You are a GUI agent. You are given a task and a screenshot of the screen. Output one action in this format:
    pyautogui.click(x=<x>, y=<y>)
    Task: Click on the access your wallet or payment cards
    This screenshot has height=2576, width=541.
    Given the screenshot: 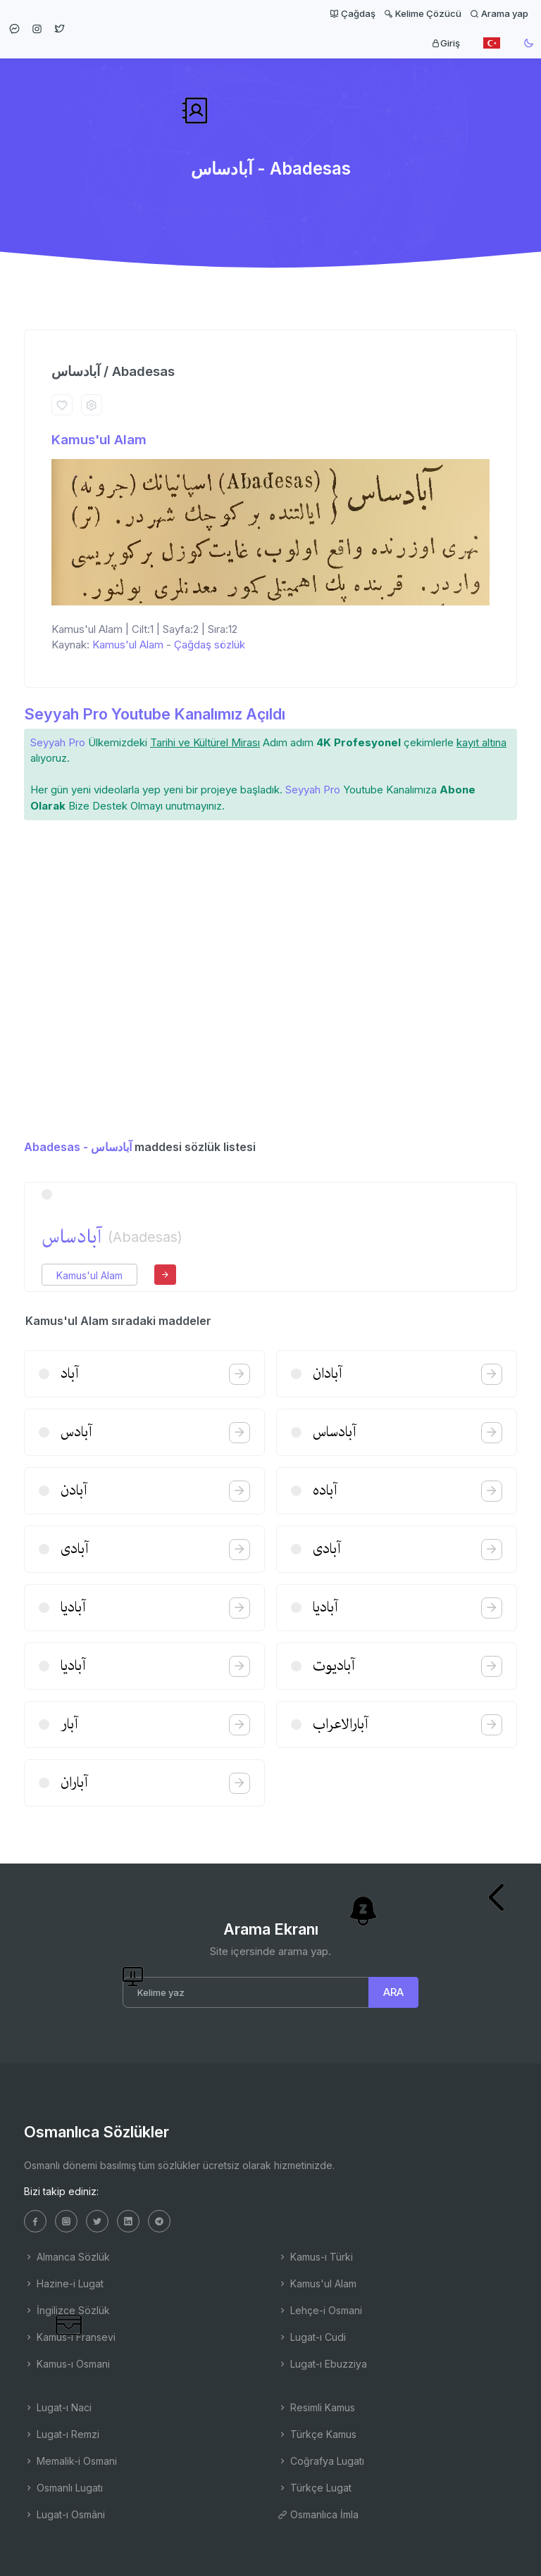 What is the action you would take?
    pyautogui.click(x=68, y=2325)
    